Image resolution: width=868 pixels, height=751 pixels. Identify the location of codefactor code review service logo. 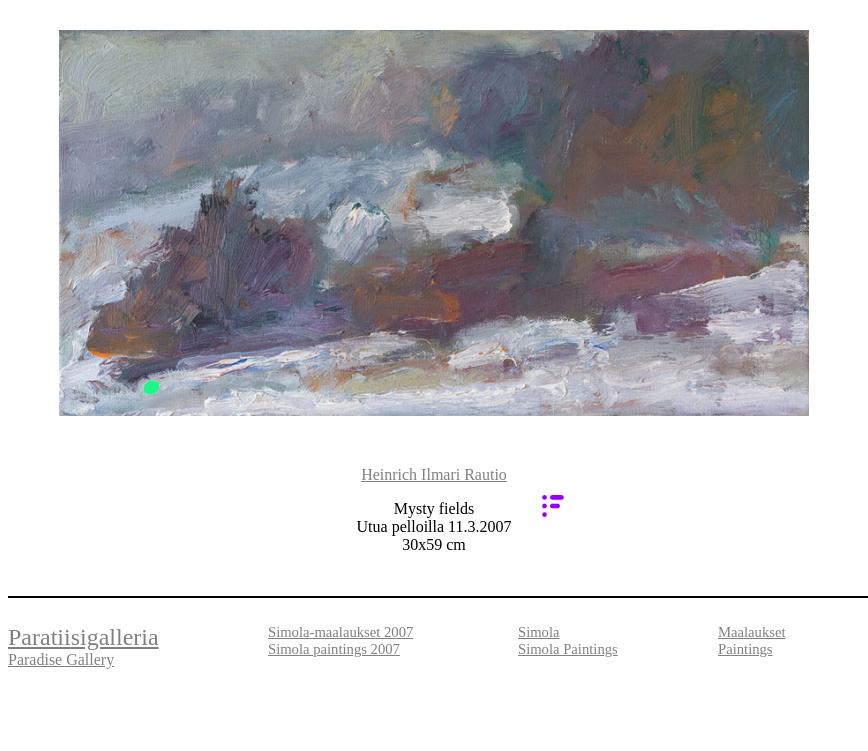
(553, 506).